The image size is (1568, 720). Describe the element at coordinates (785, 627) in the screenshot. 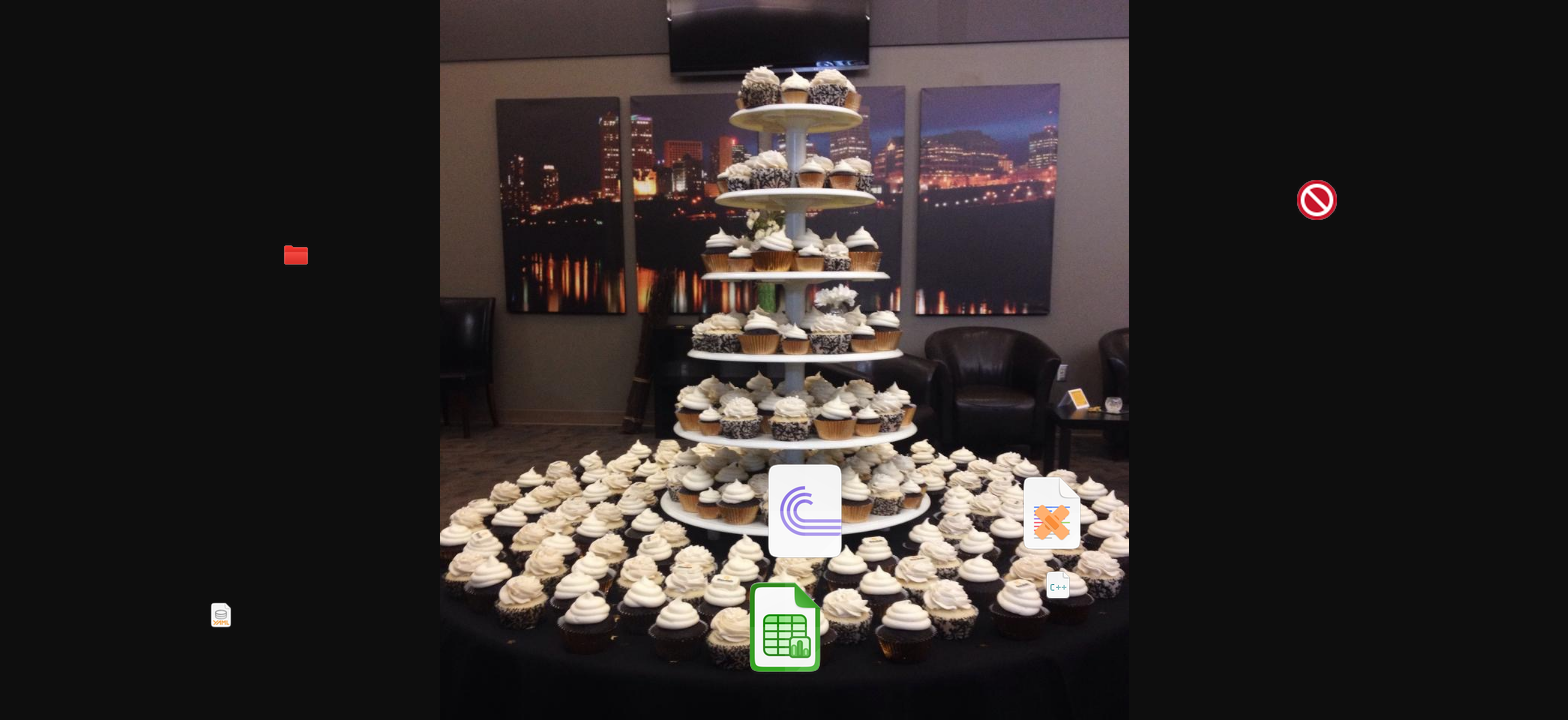

I see `open a spreadsheet template file` at that location.